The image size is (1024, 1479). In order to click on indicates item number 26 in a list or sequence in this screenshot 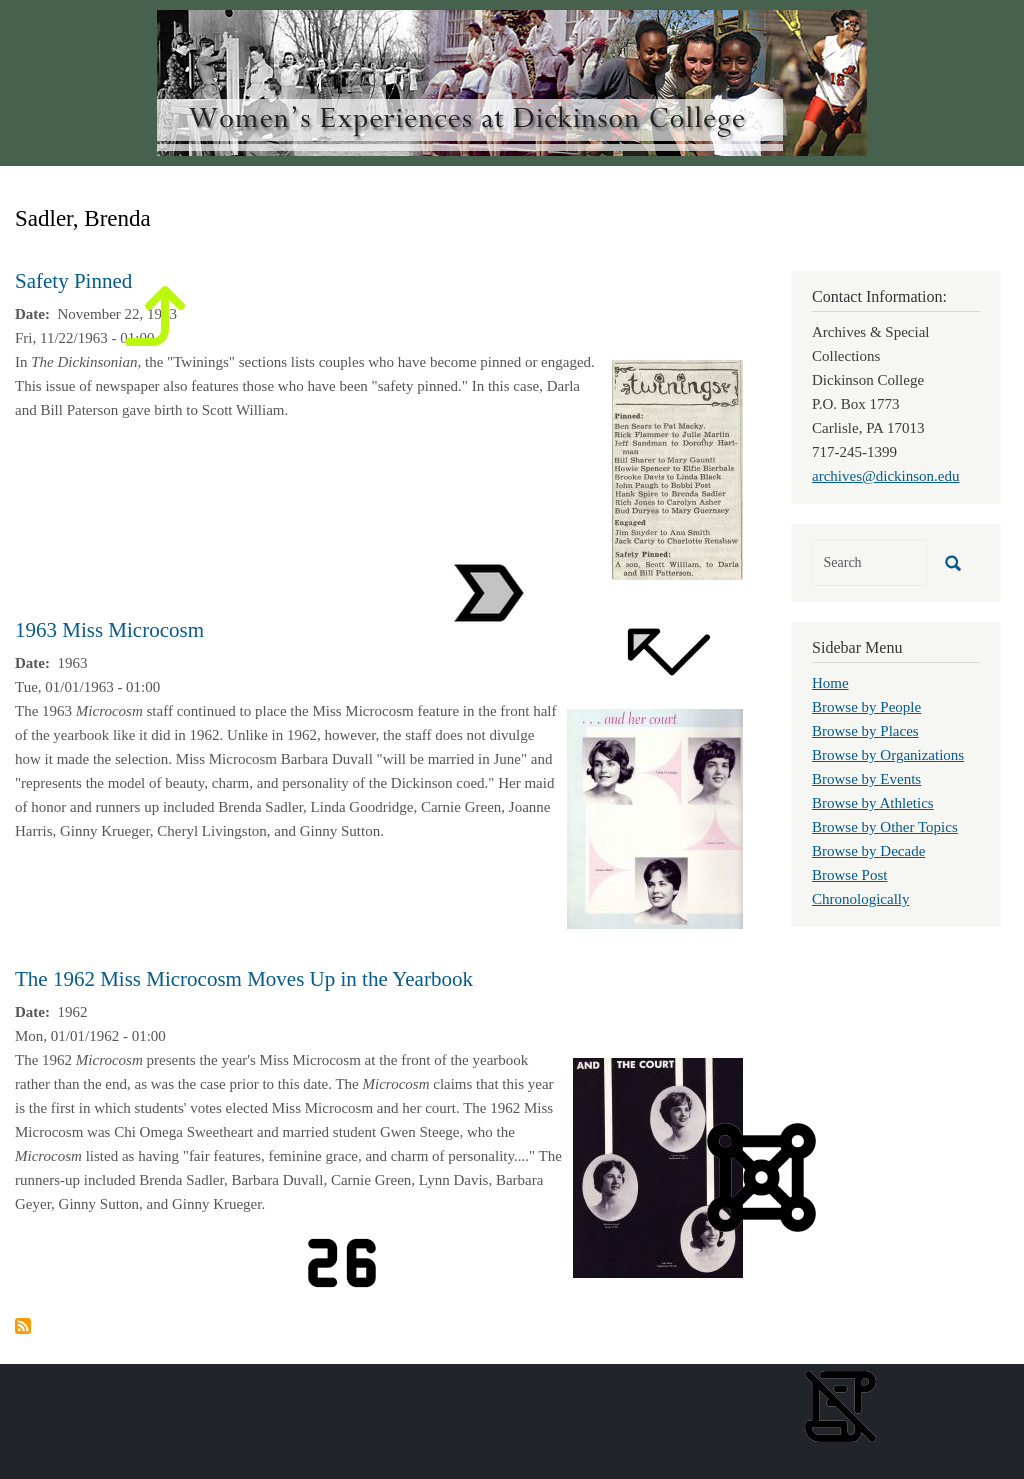, I will do `click(342, 1263)`.